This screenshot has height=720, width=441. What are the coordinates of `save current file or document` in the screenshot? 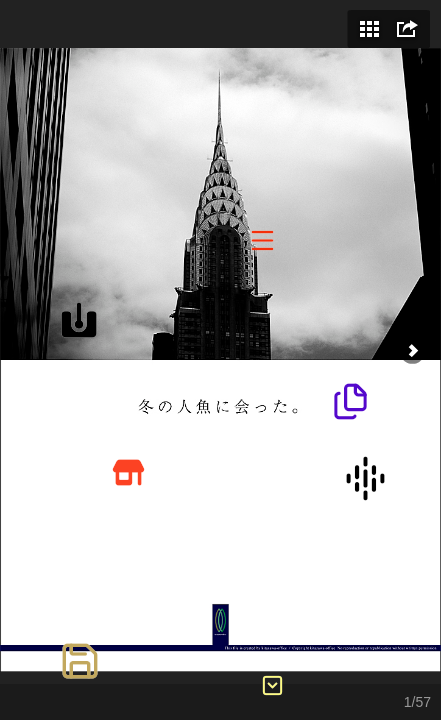 It's located at (80, 661).